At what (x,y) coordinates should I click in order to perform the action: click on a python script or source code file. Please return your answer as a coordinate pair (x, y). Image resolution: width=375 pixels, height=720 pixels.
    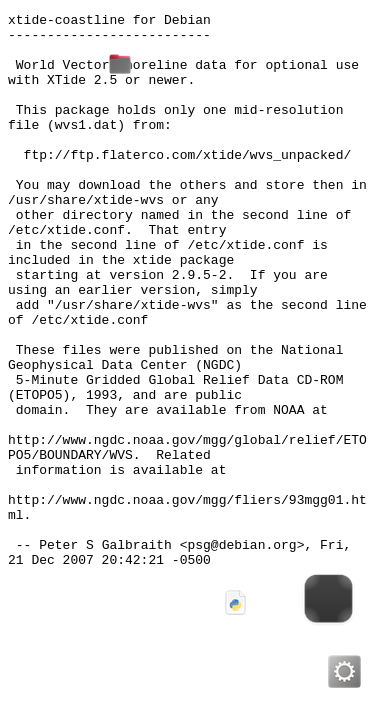
    Looking at the image, I should click on (235, 602).